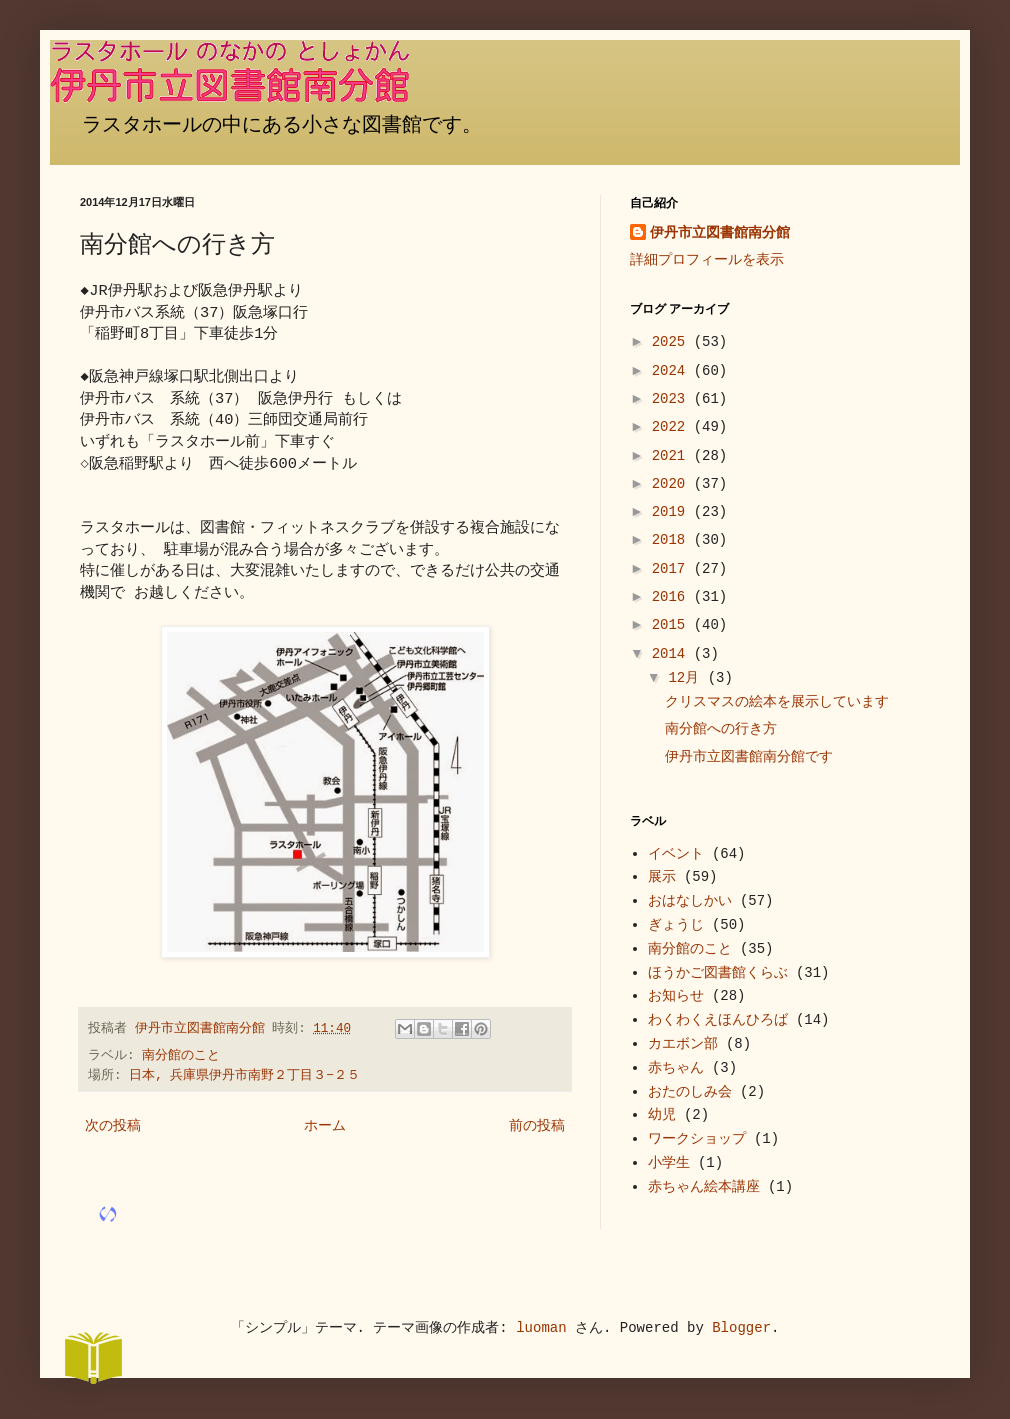  I want to click on open a book or reading material, so click(93, 1359).